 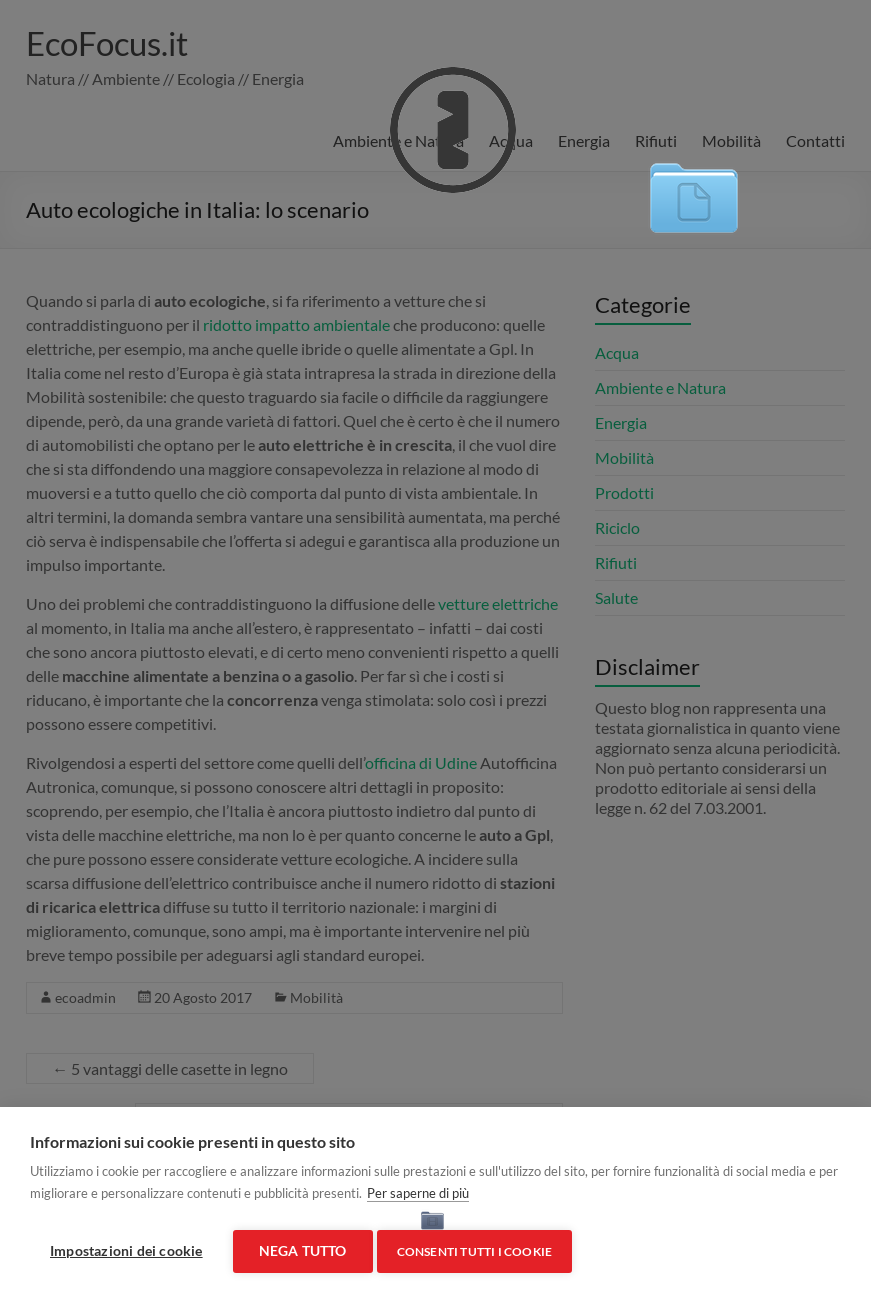 I want to click on access password manager, so click(x=453, y=130).